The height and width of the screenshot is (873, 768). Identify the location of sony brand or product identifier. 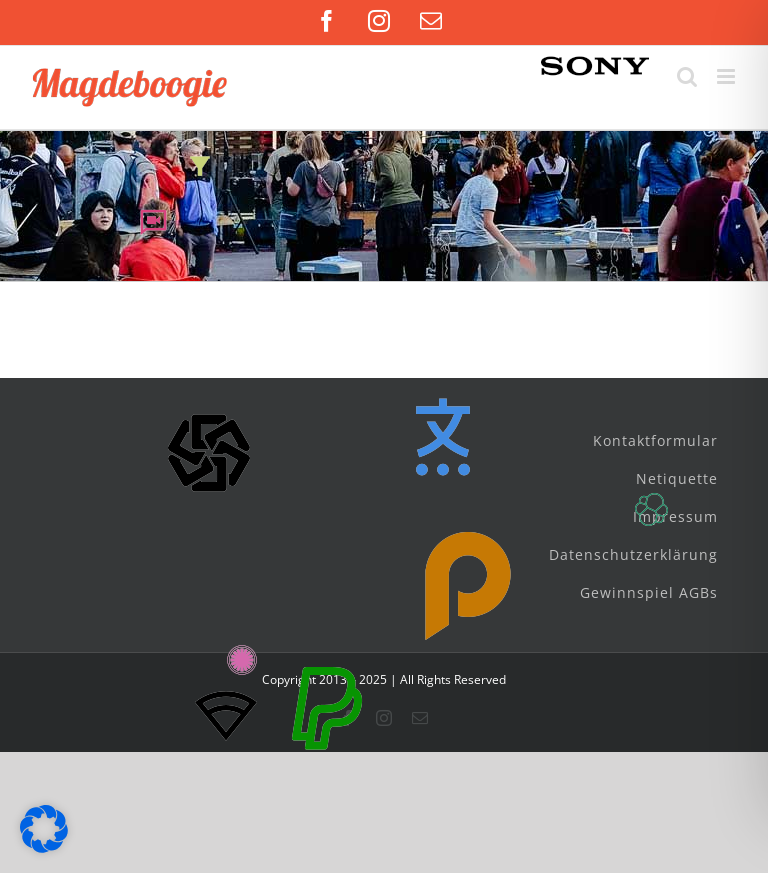
(595, 66).